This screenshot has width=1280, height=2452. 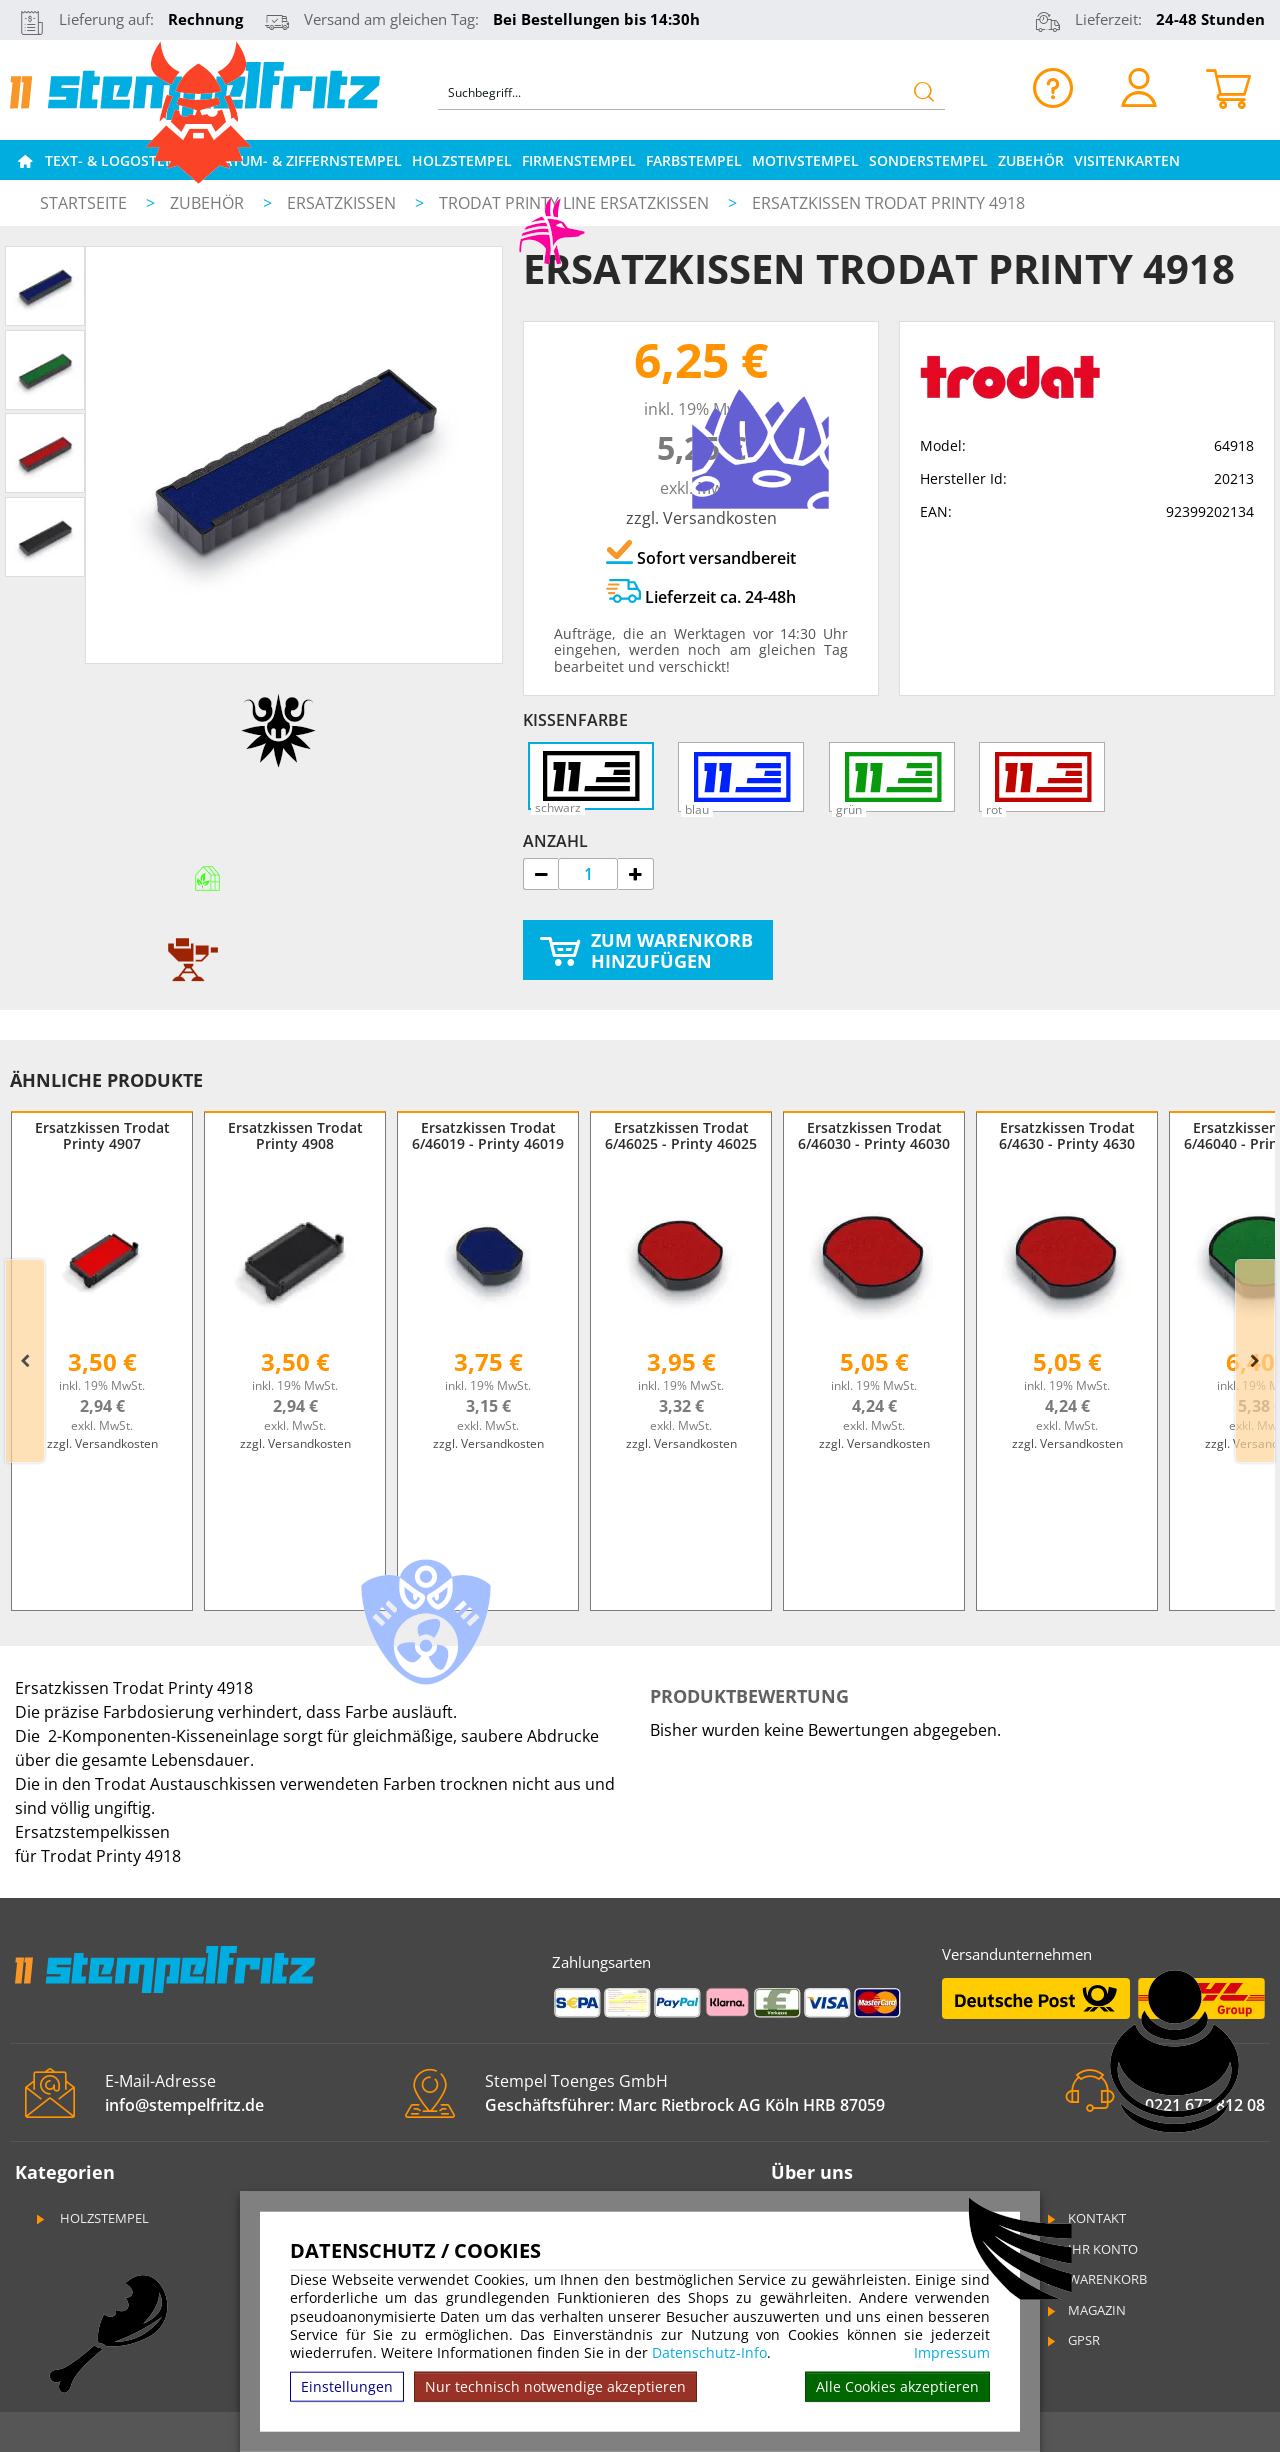 I want to click on select the air man character, so click(x=426, y=1622).